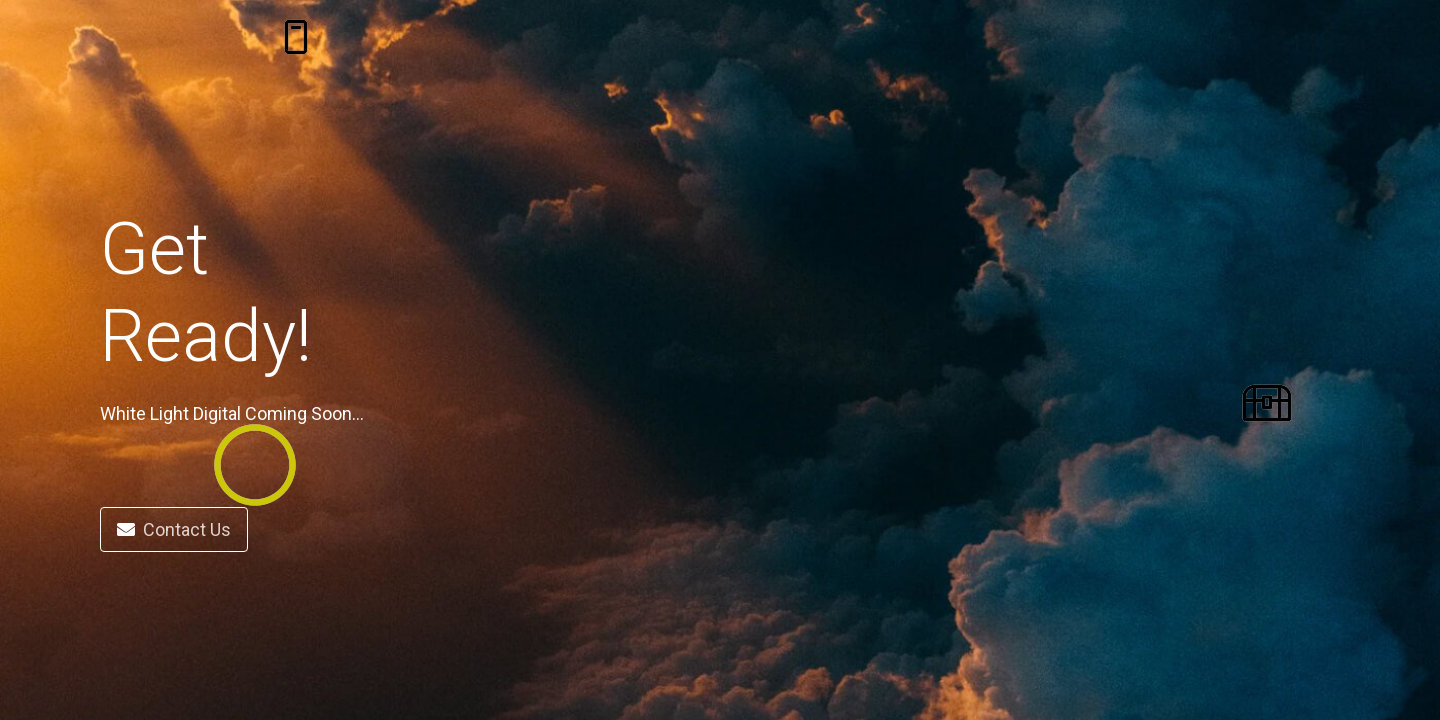  I want to click on unselected radio button or checkbox option, so click(255, 465).